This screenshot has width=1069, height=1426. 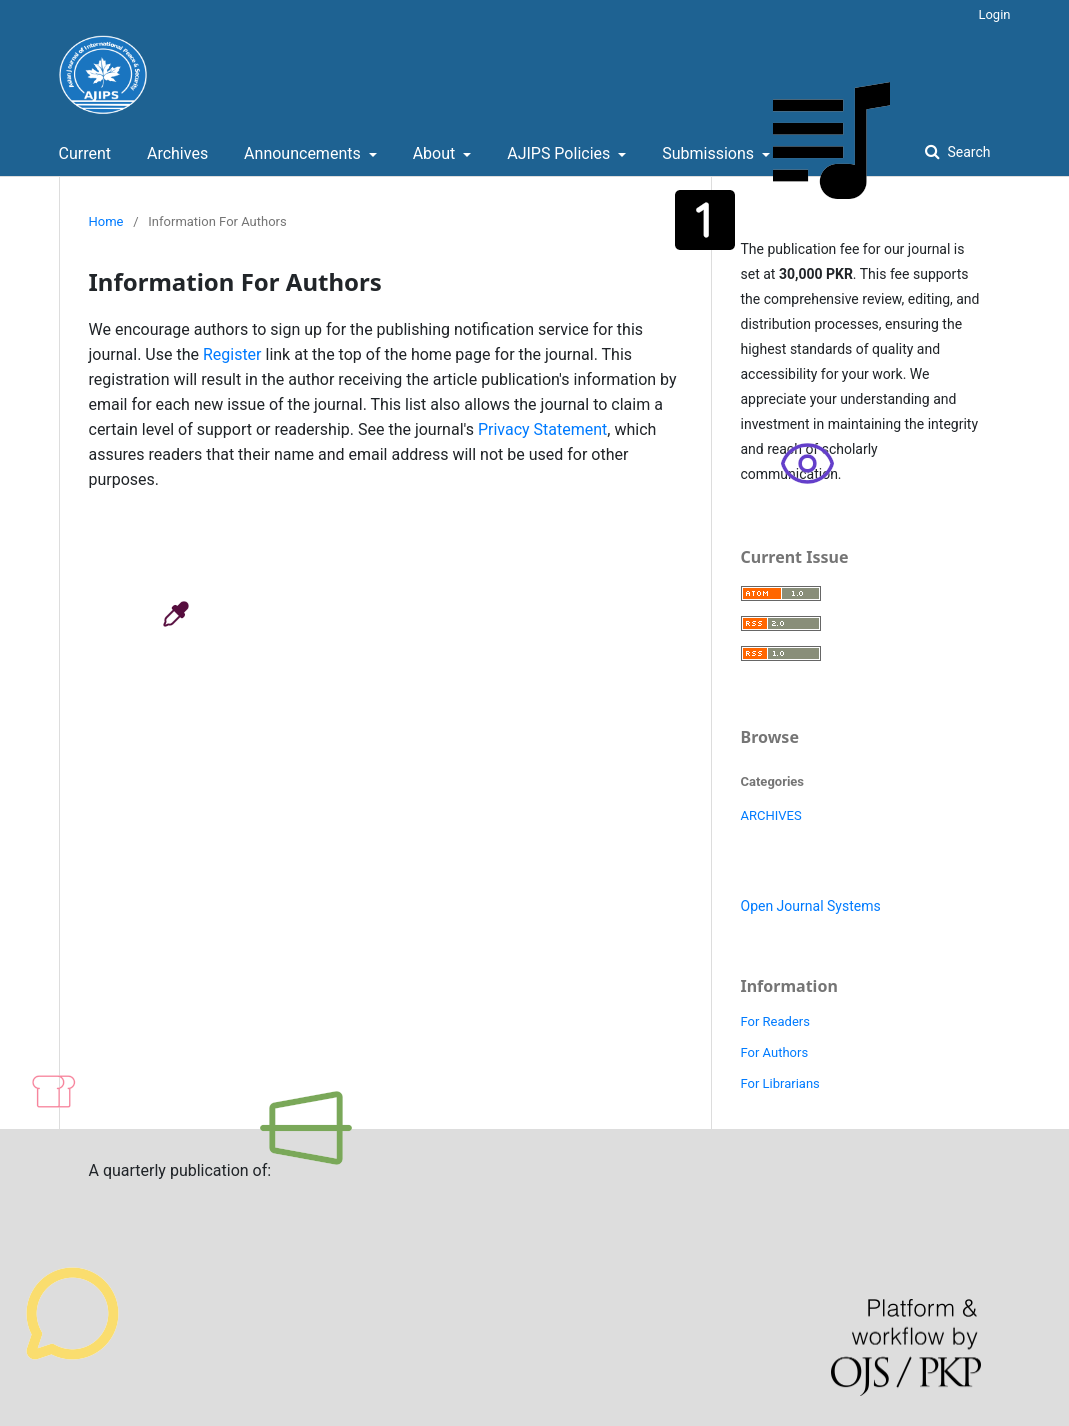 What do you see at coordinates (54, 1091) in the screenshot?
I see `browse bakery or bread products` at bounding box center [54, 1091].